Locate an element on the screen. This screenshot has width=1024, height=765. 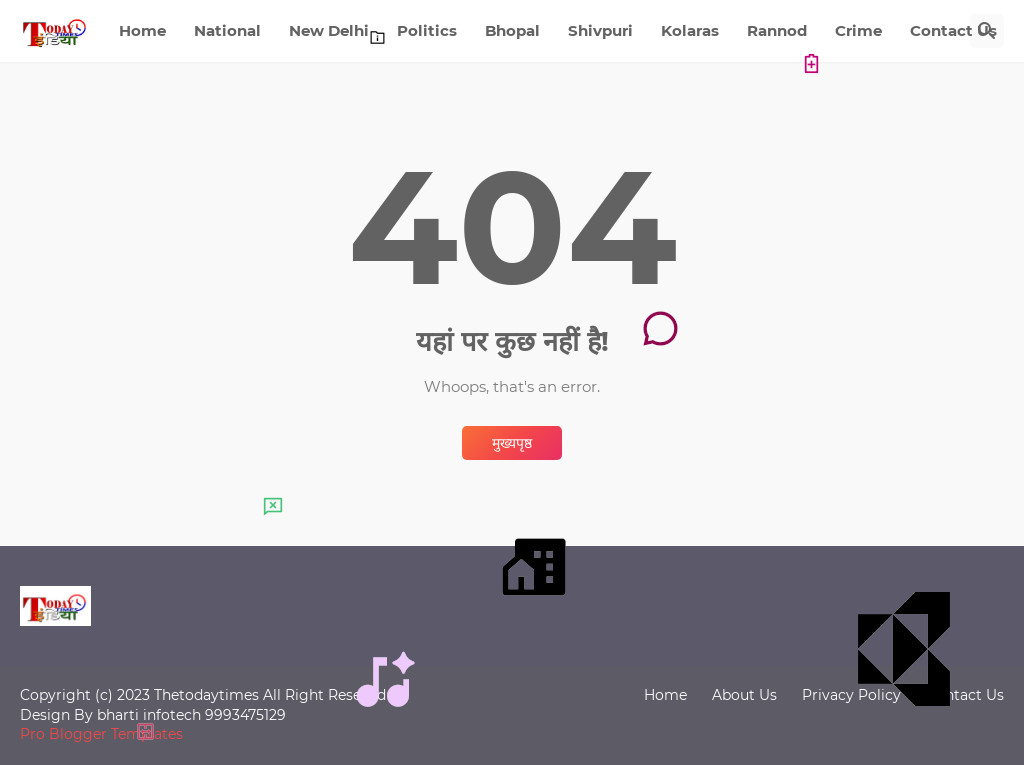
access community features or forums is located at coordinates (534, 567).